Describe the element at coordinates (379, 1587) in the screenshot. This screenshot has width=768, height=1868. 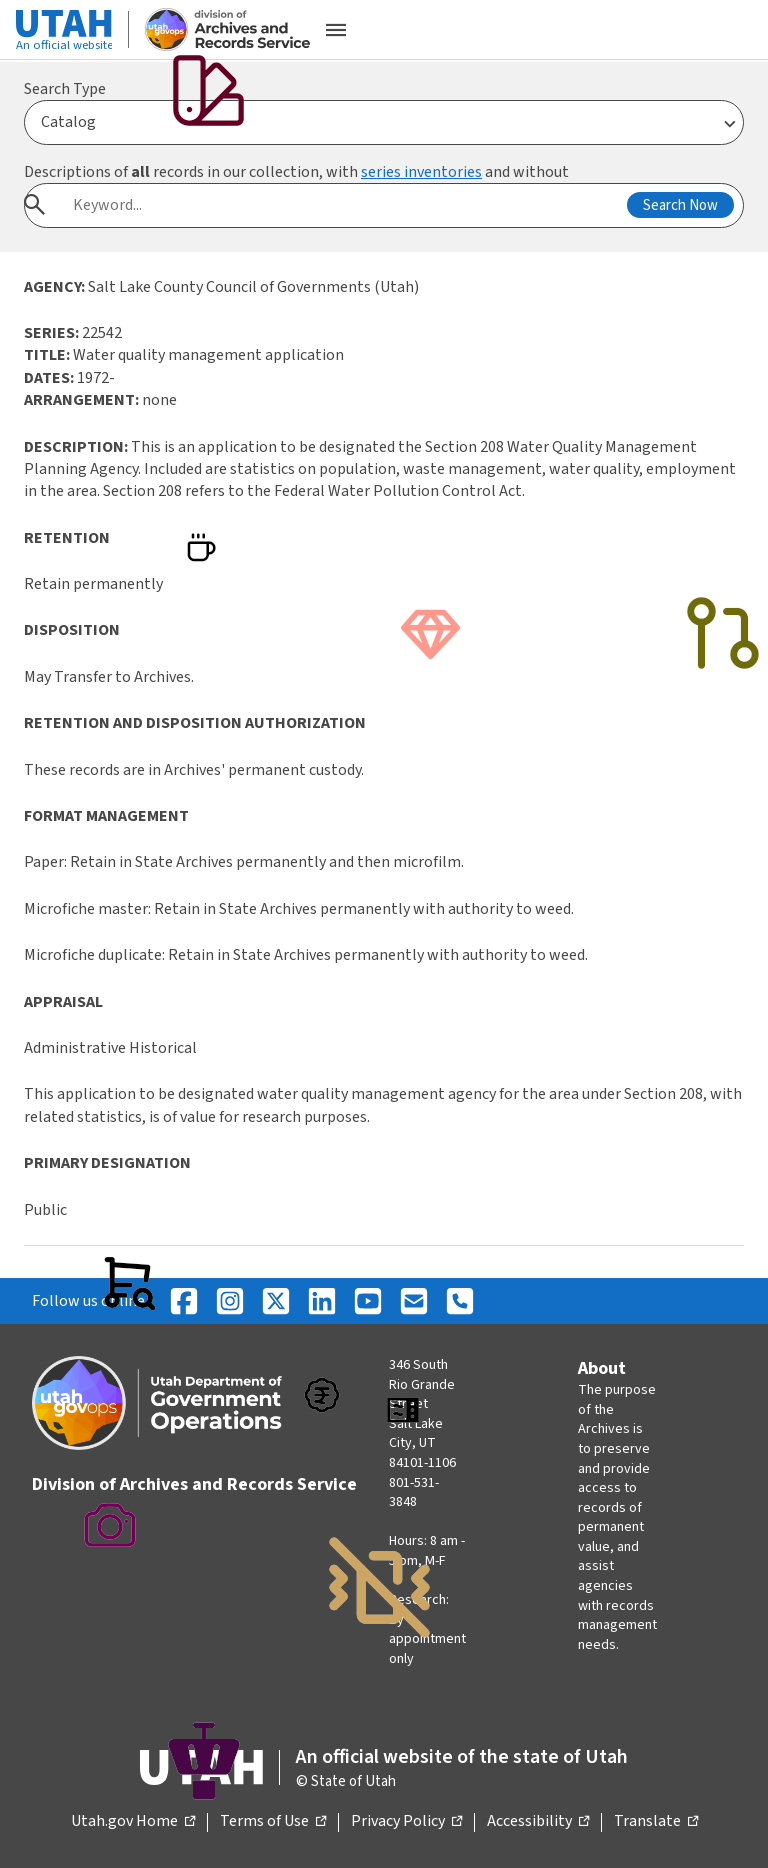
I see `disable vibration mode` at that location.